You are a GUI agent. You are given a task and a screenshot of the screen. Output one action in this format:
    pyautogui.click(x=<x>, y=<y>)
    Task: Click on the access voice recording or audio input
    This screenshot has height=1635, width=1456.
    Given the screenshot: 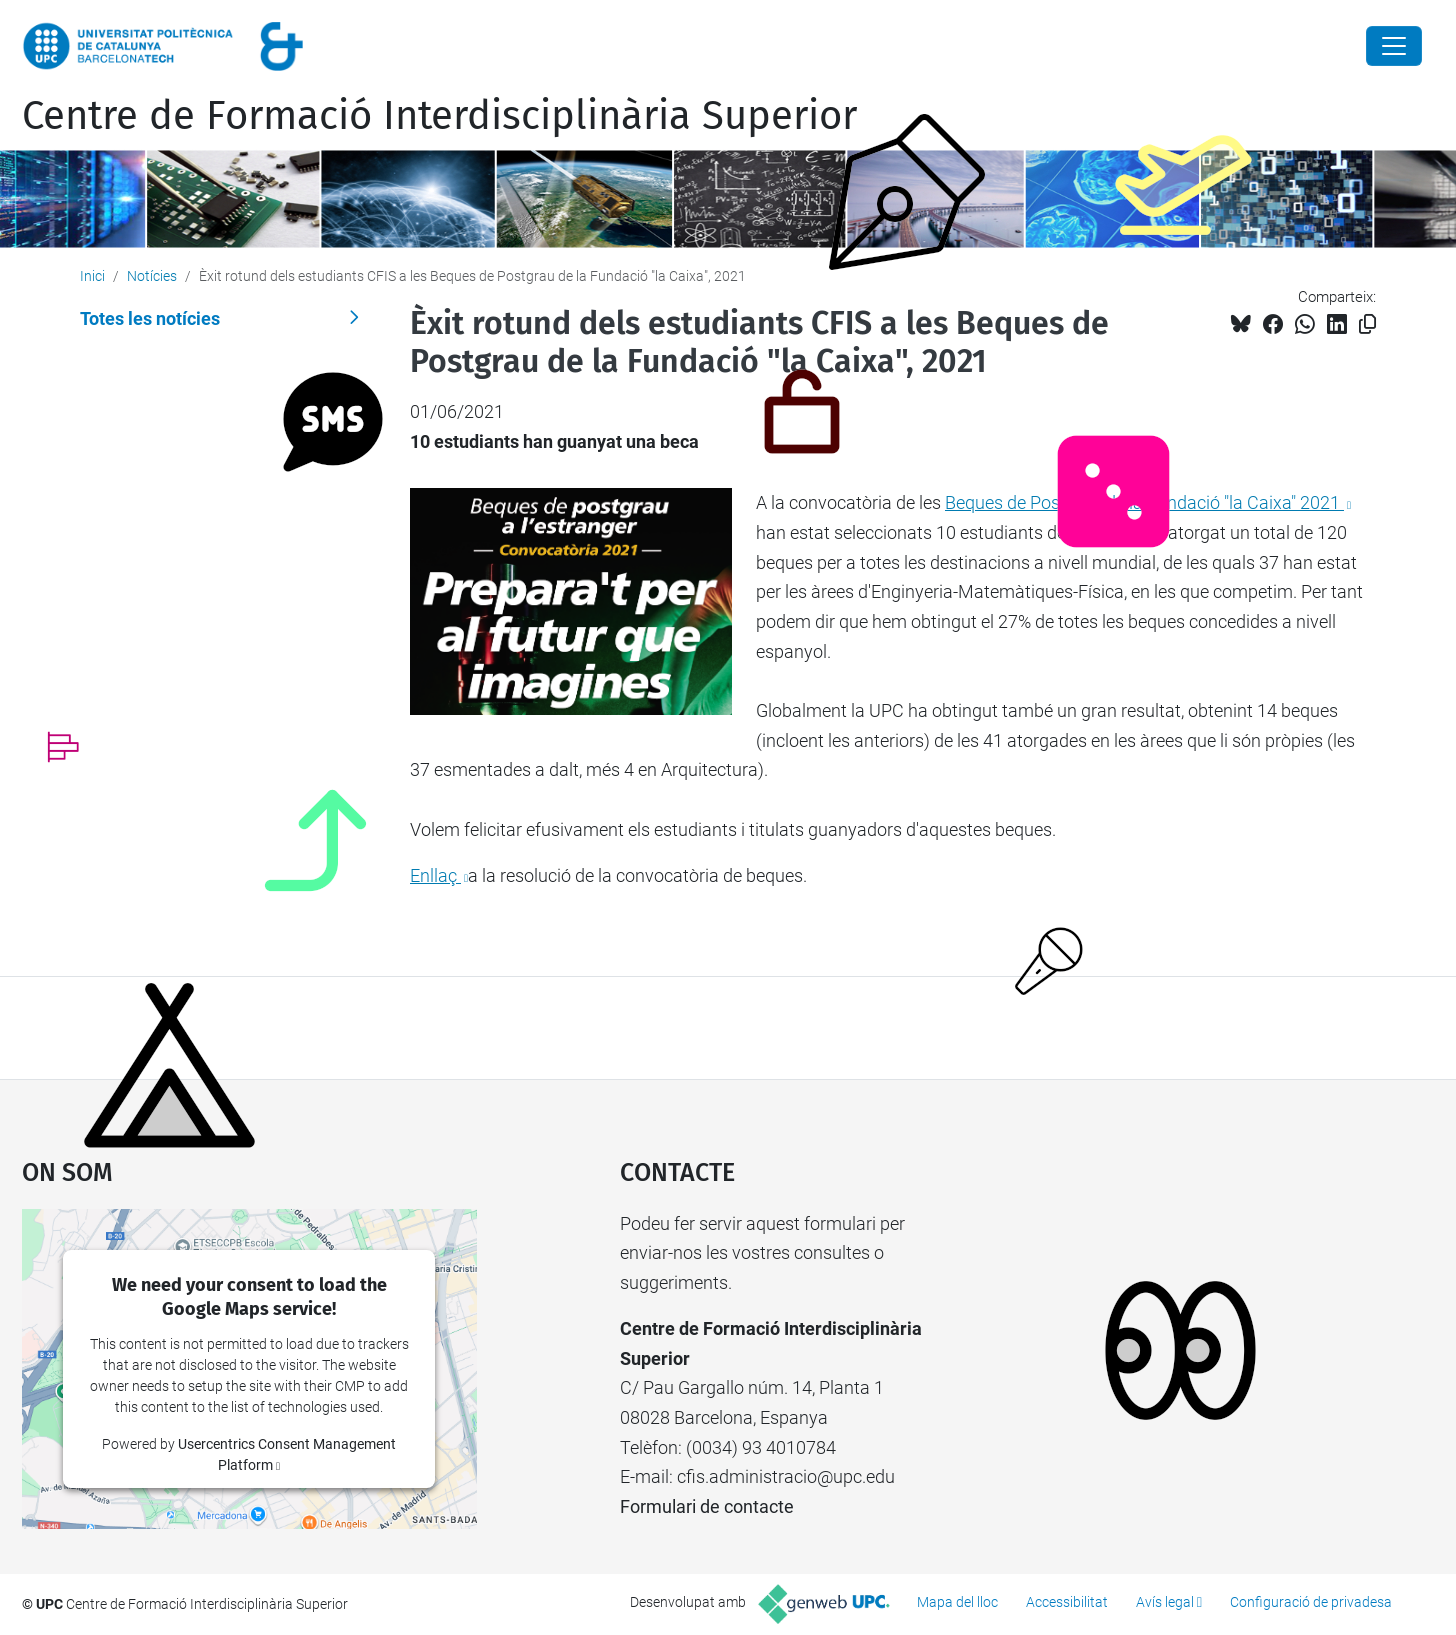 What is the action you would take?
    pyautogui.click(x=1047, y=962)
    